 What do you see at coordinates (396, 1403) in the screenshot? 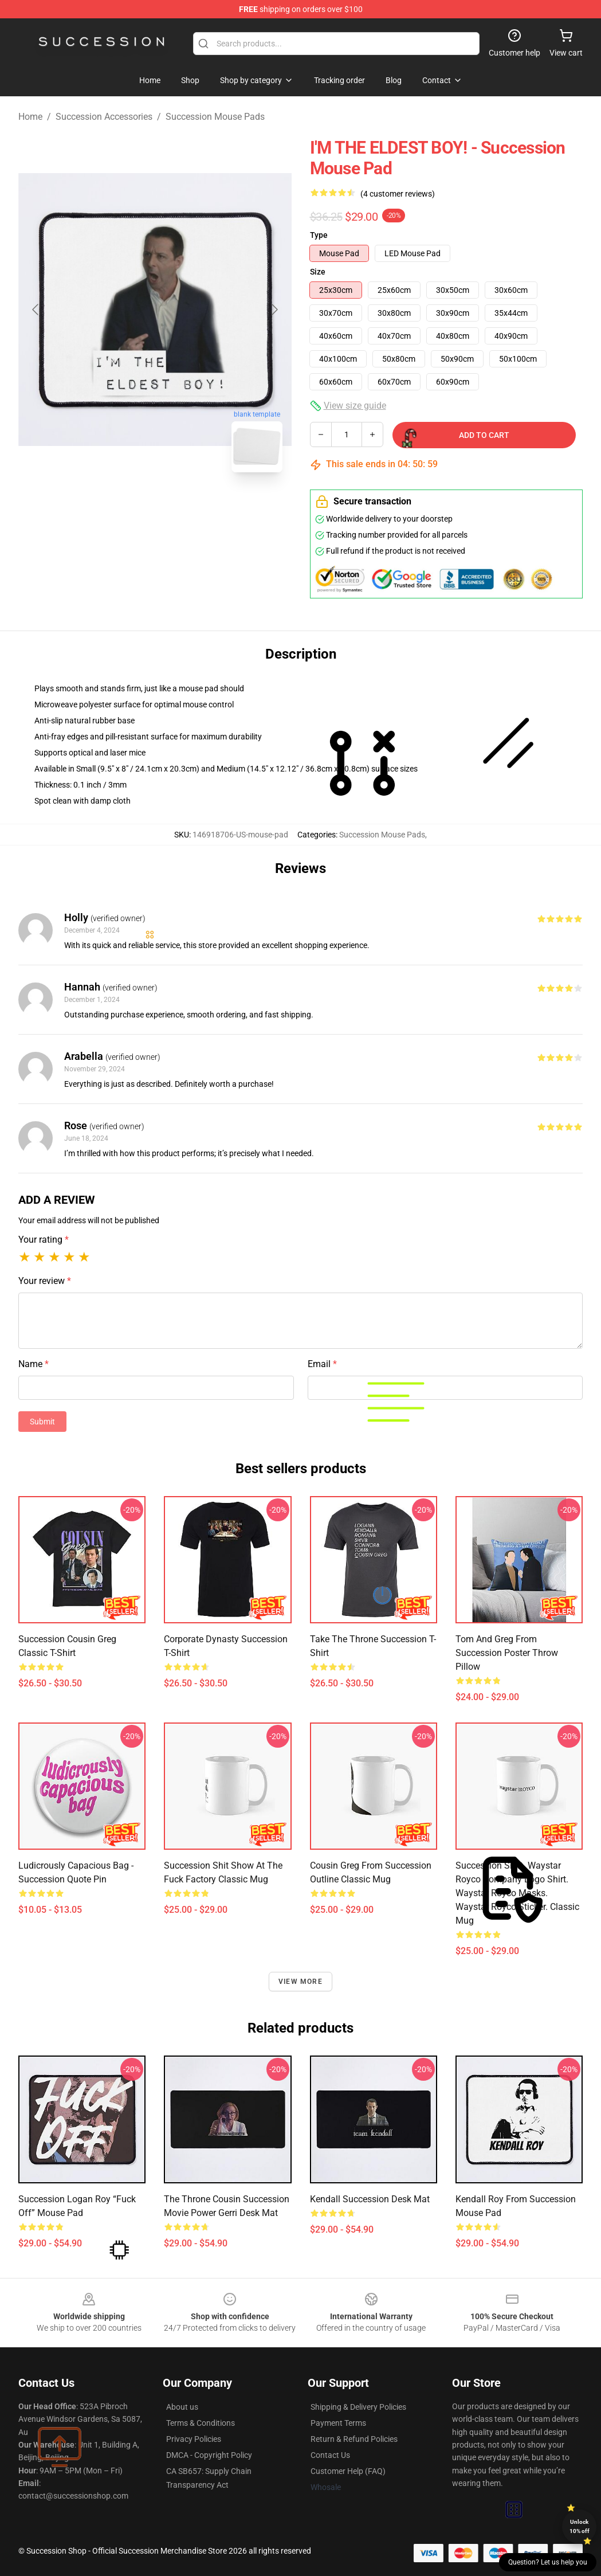
I see `align text to the left` at bounding box center [396, 1403].